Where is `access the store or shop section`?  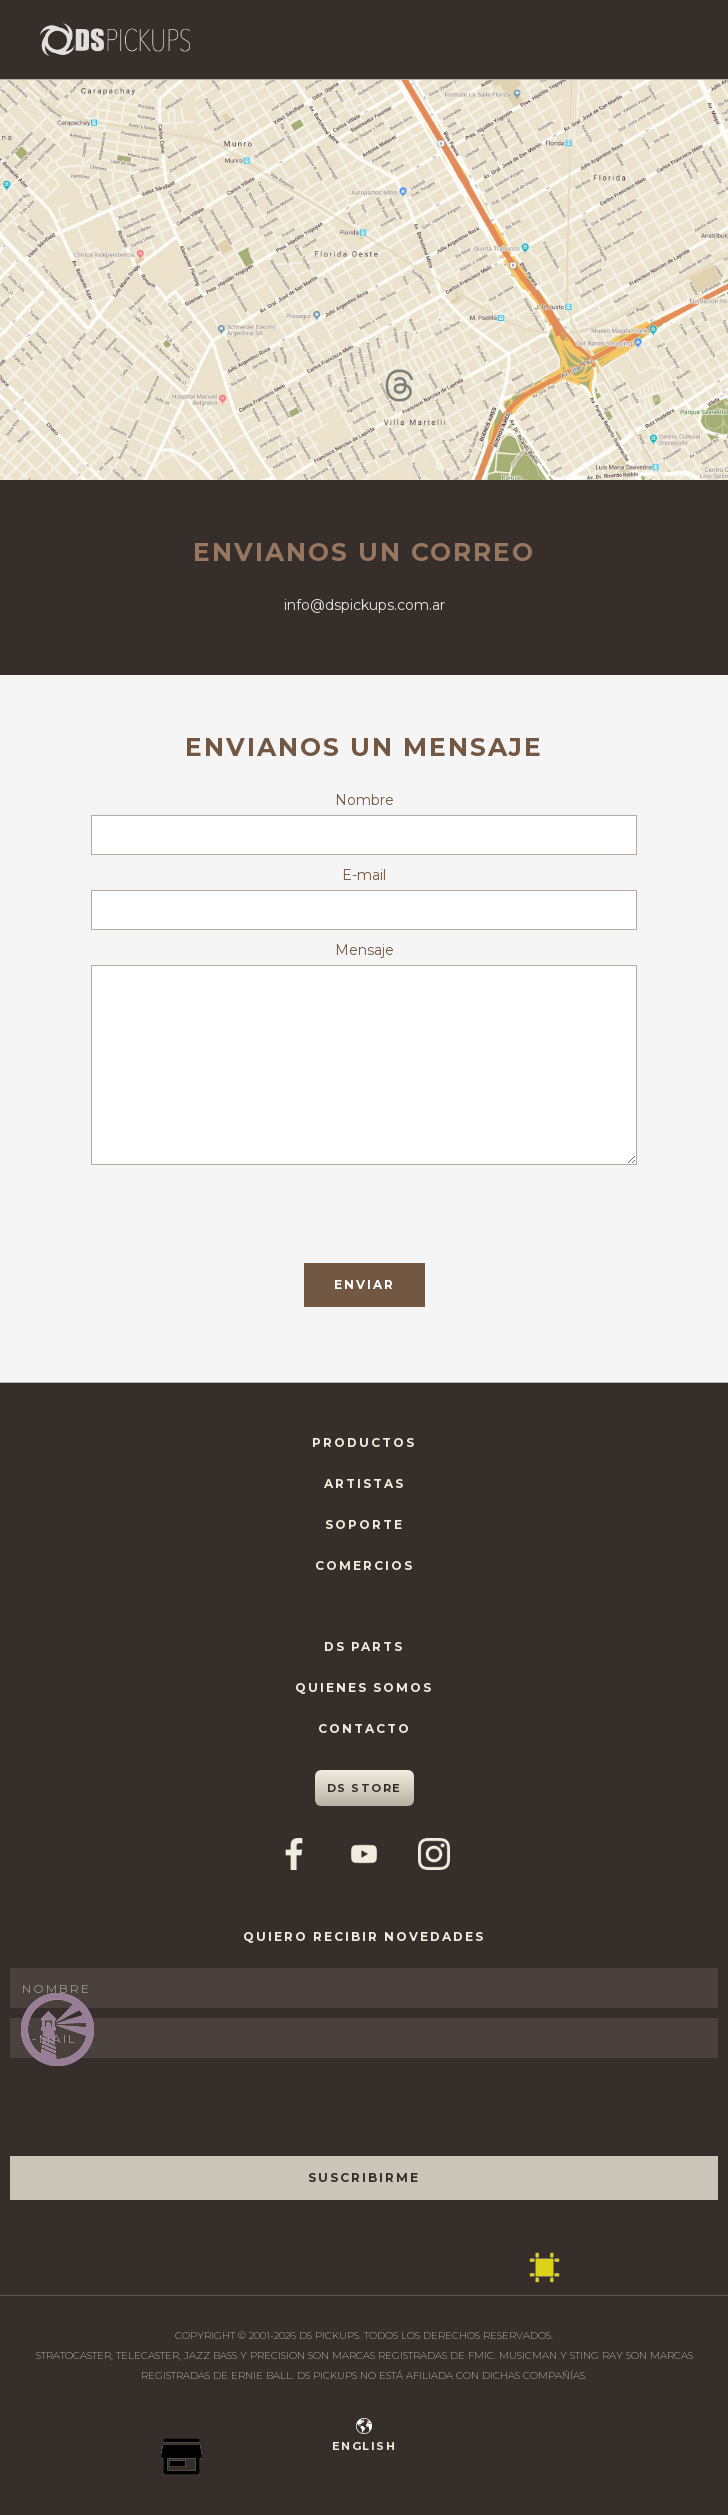 access the store or shop section is located at coordinates (181, 2456).